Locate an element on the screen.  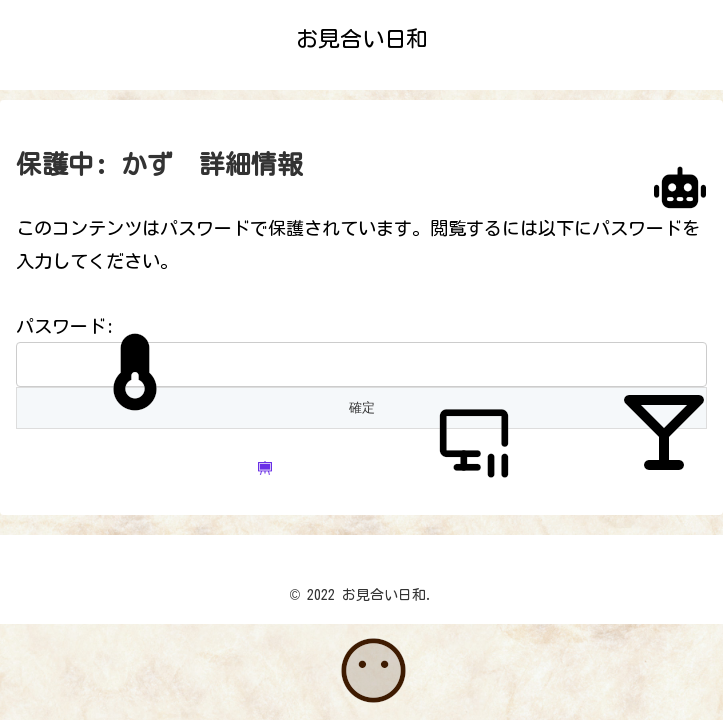
access bar or cocktail menu is located at coordinates (664, 430).